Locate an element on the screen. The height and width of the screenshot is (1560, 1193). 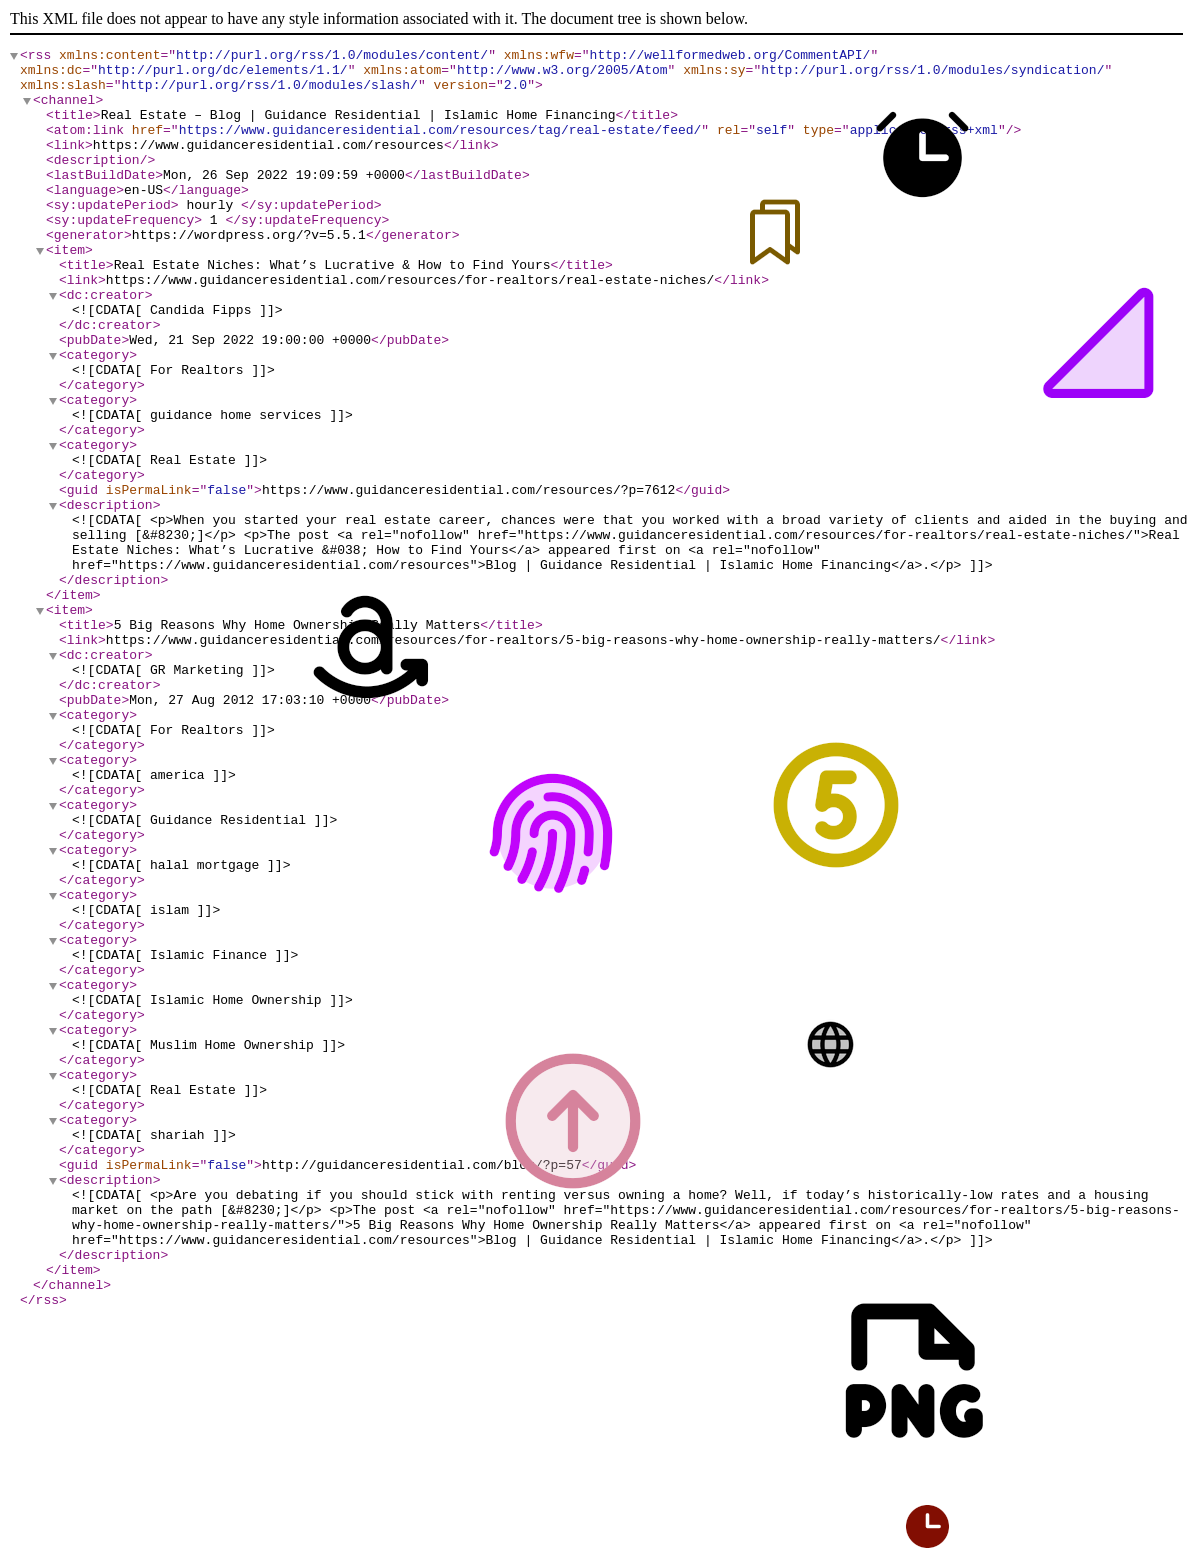
a png image file is located at coordinates (913, 1376).